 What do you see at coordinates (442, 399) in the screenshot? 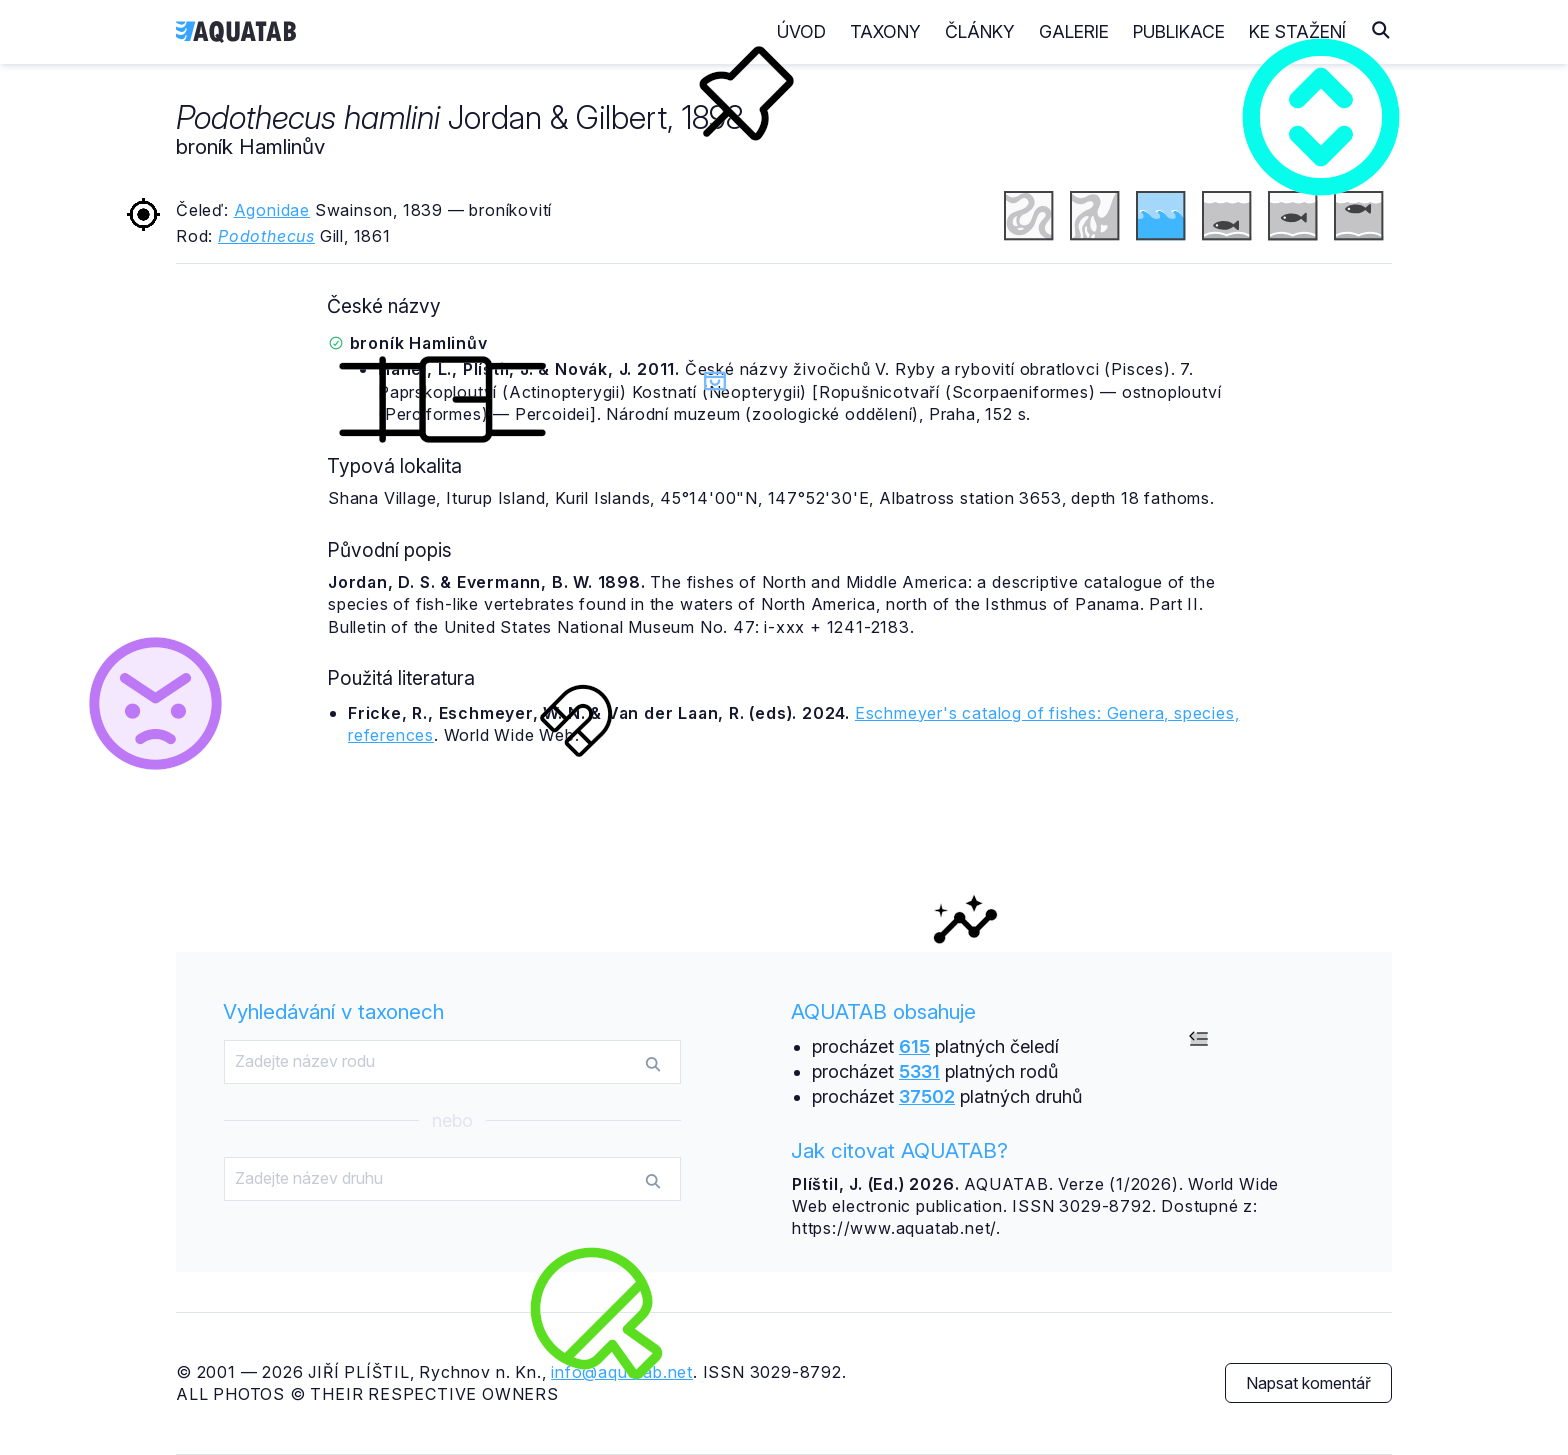
I see `adjust belt or strap settings` at bounding box center [442, 399].